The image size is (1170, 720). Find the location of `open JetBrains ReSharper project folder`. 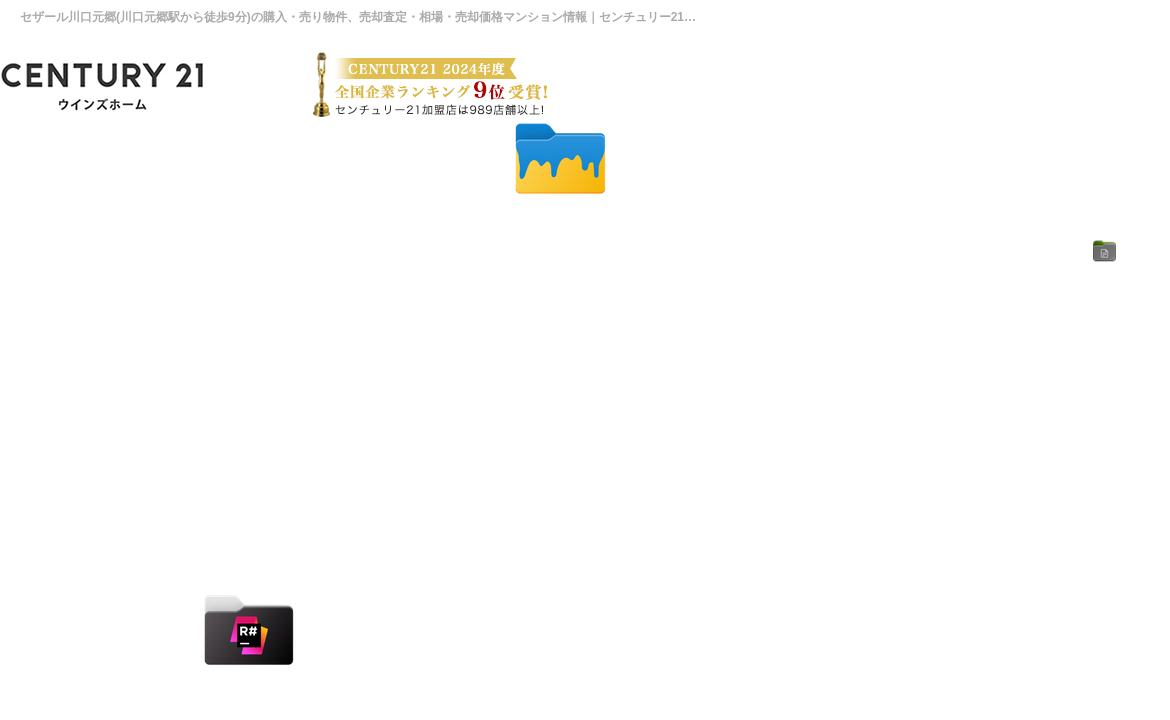

open JetBrains ReSharper project folder is located at coordinates (248, 632).